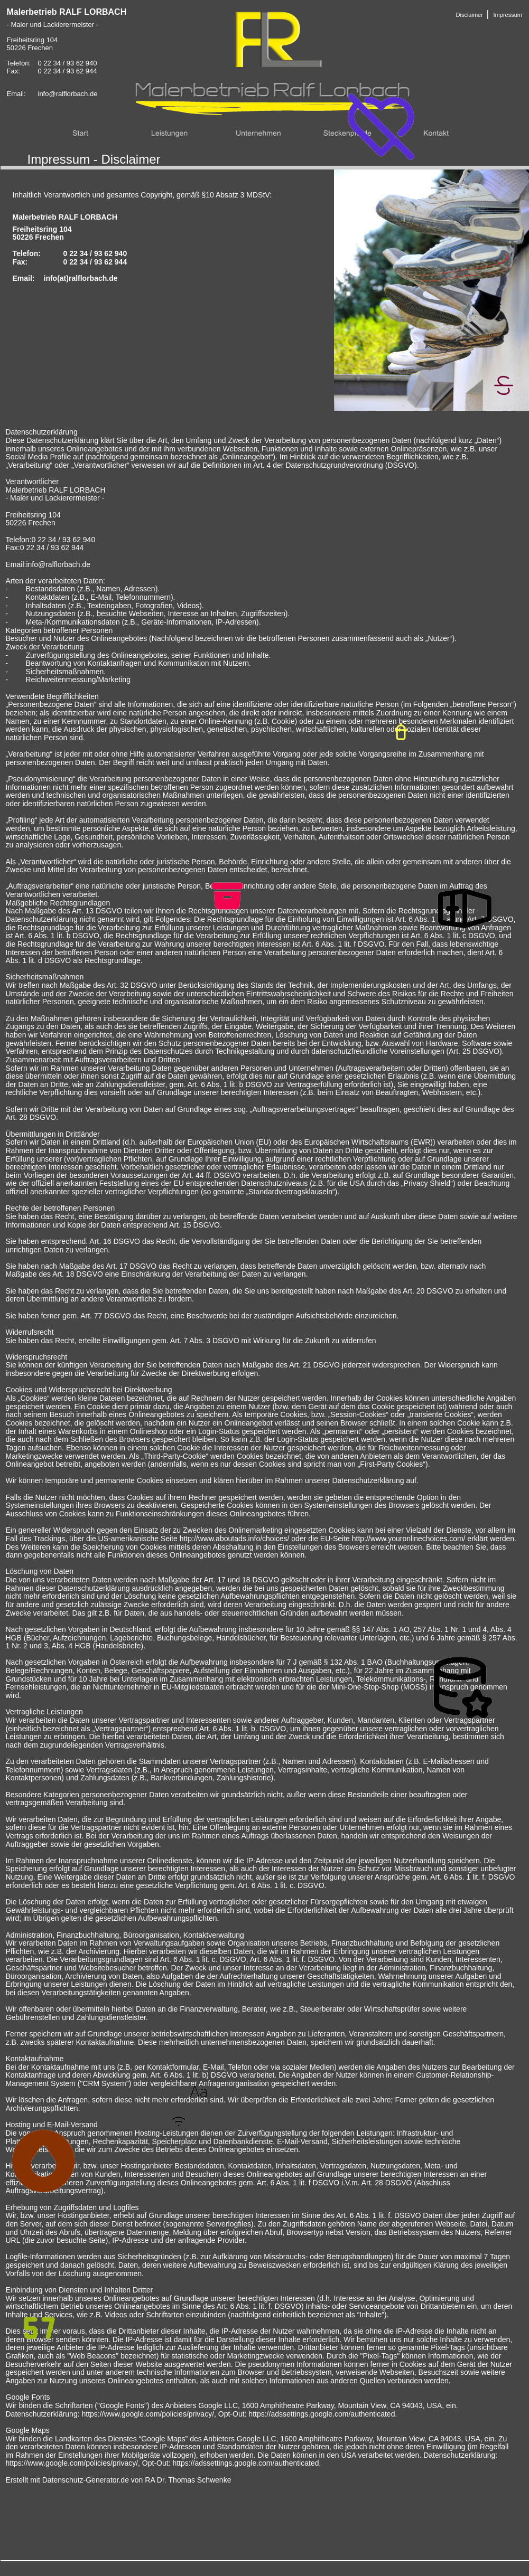 The height and width of the screenshot is (2576, 529). I want to click on indicates item number 57 in a list or sequence, so click(39, 2328).